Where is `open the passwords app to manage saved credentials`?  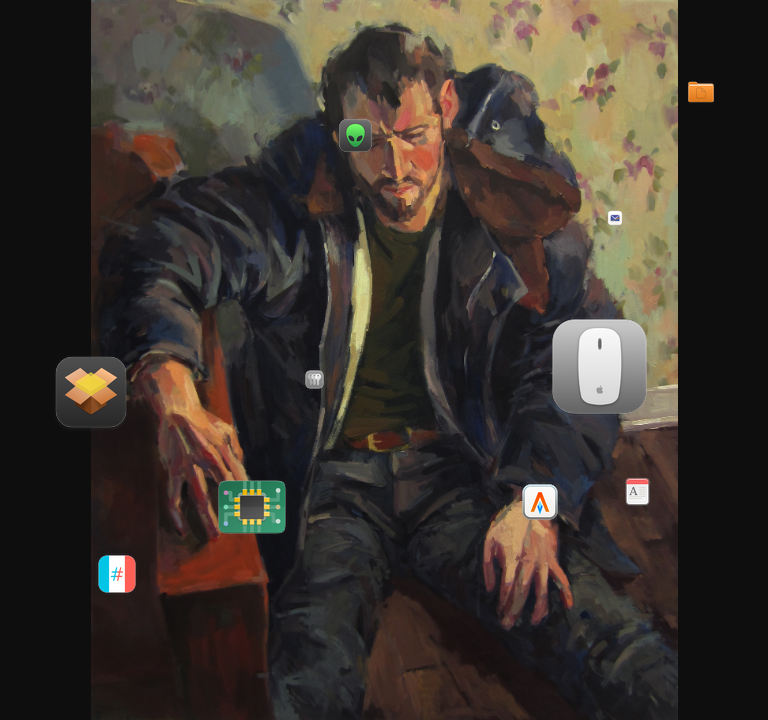
open the passwords app to manage saved credentials is located at coordinates (314, 379).